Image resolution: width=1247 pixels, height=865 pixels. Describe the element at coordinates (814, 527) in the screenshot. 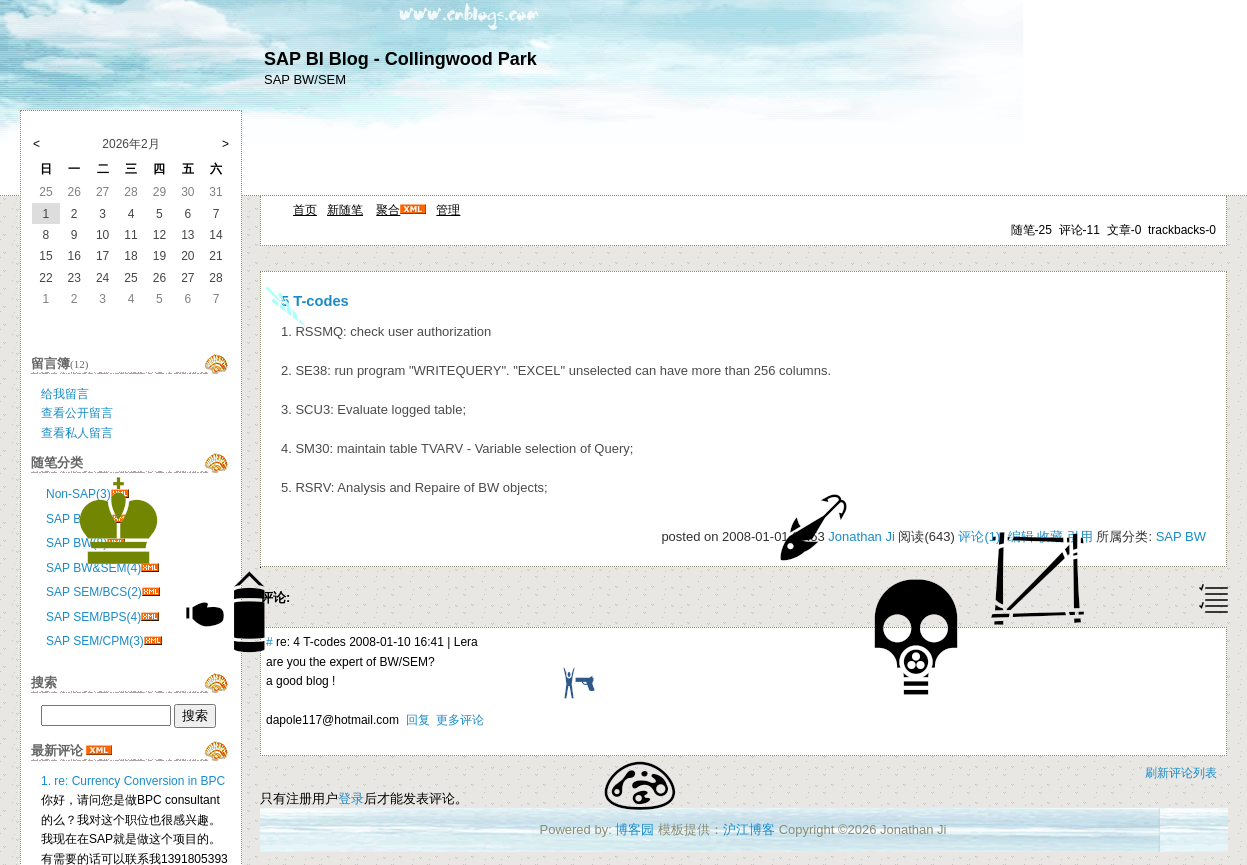

I see `access fishing mini-game or activity` at that location.